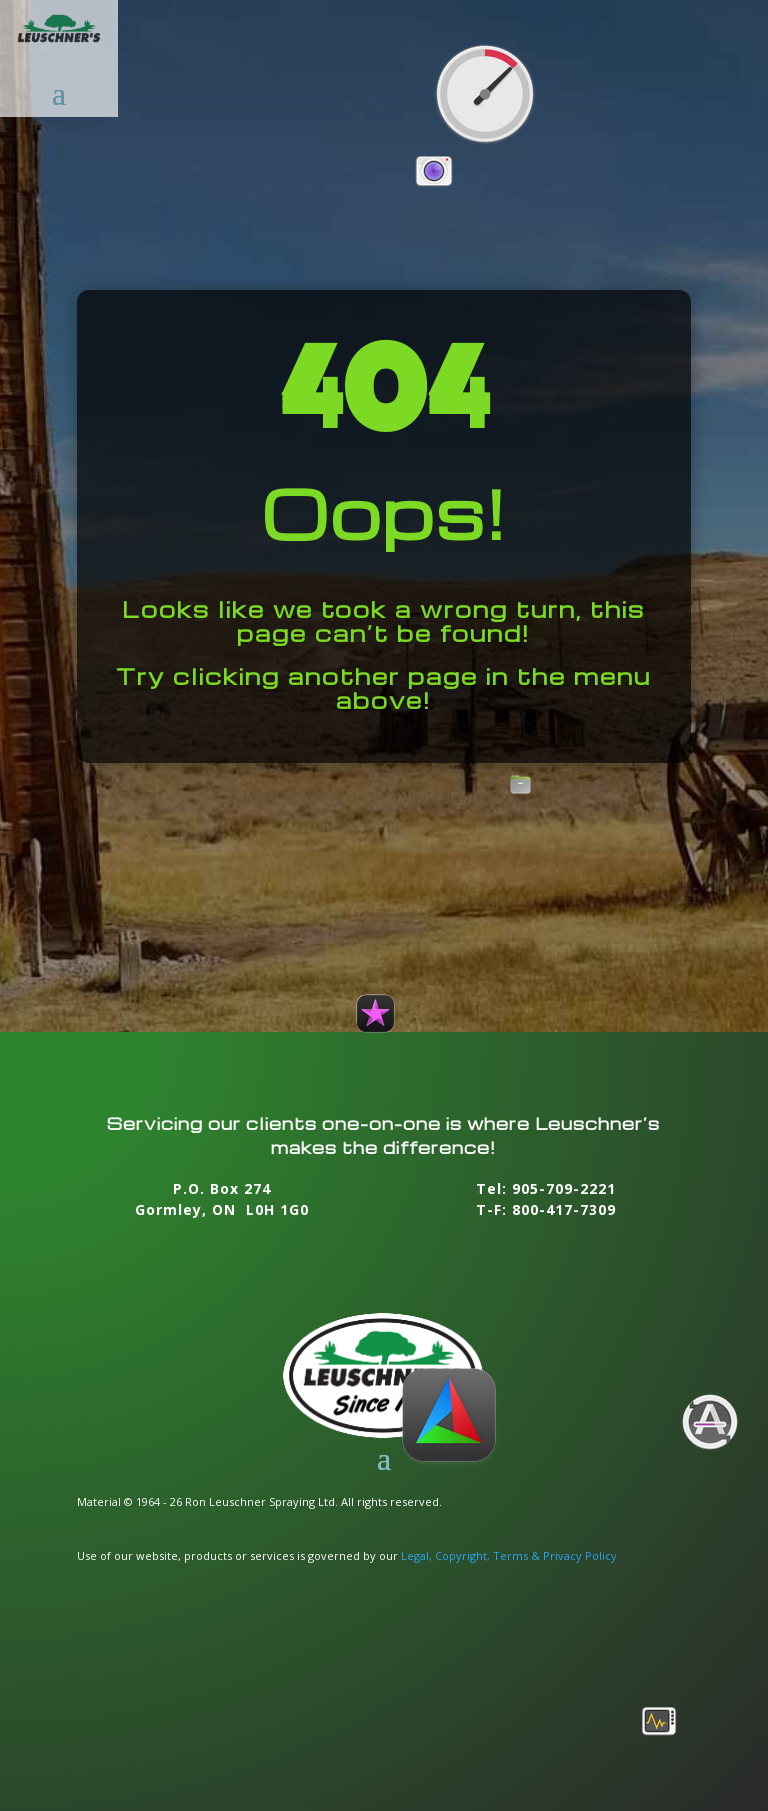 This screenshot has width=768, height=1811. I want to click on check for available software updates, so click(710, 1422).